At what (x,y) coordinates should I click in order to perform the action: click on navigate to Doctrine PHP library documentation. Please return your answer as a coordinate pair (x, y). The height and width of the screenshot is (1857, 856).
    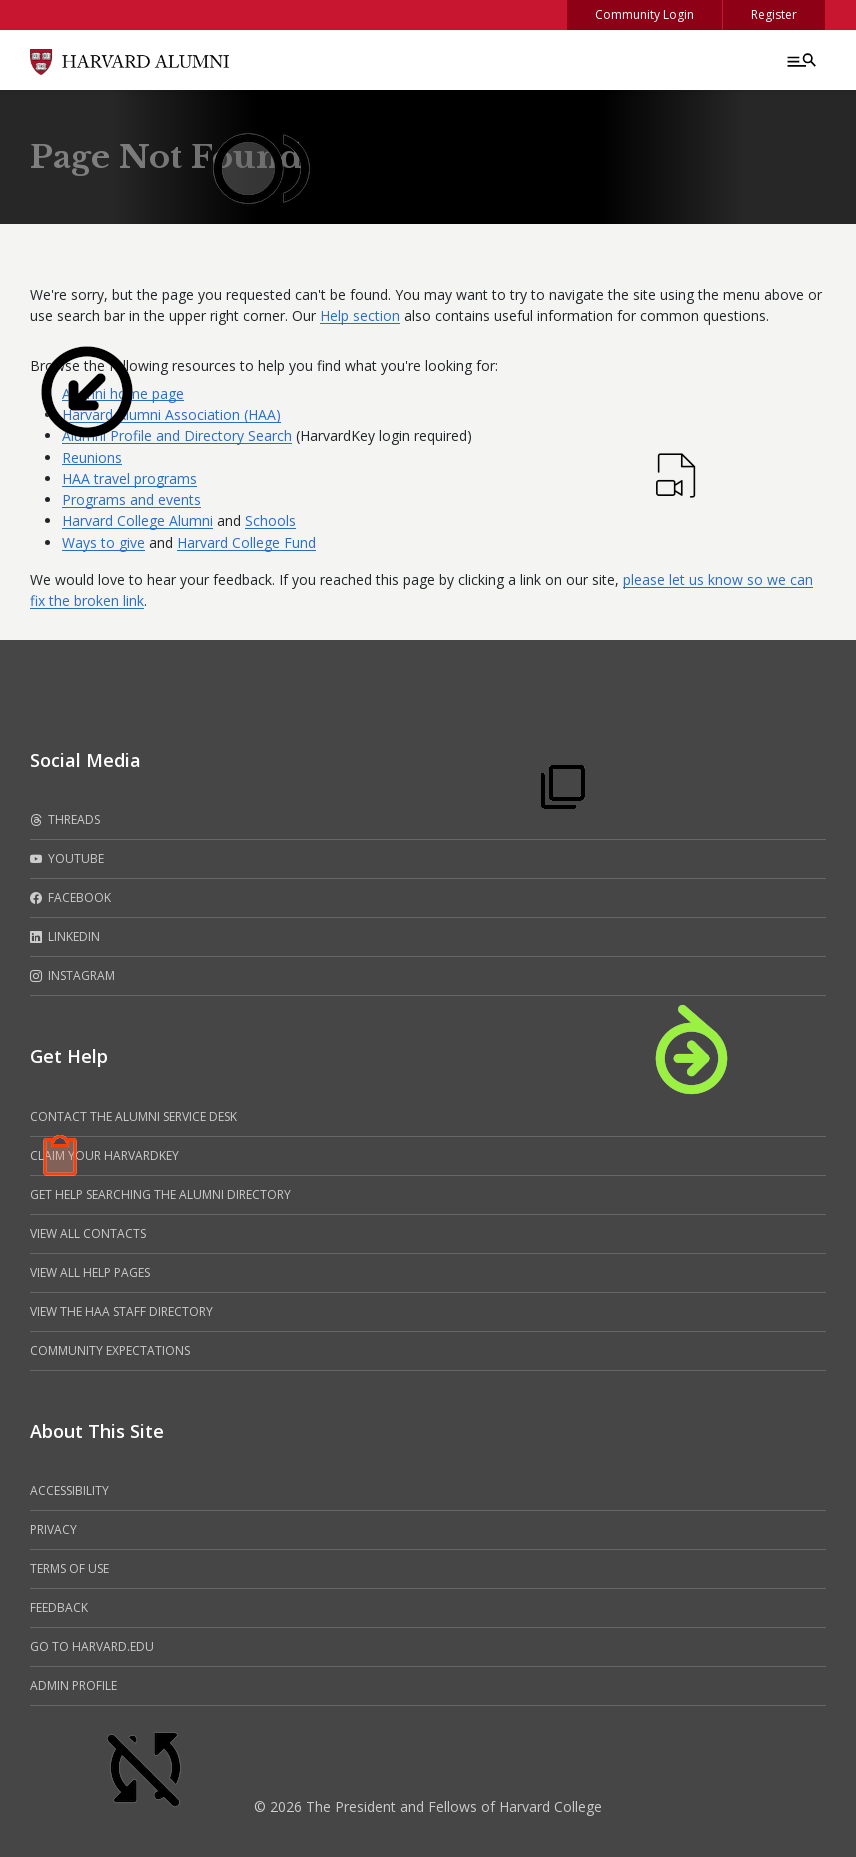
    Looking at the image, I should click on (691, 1049).